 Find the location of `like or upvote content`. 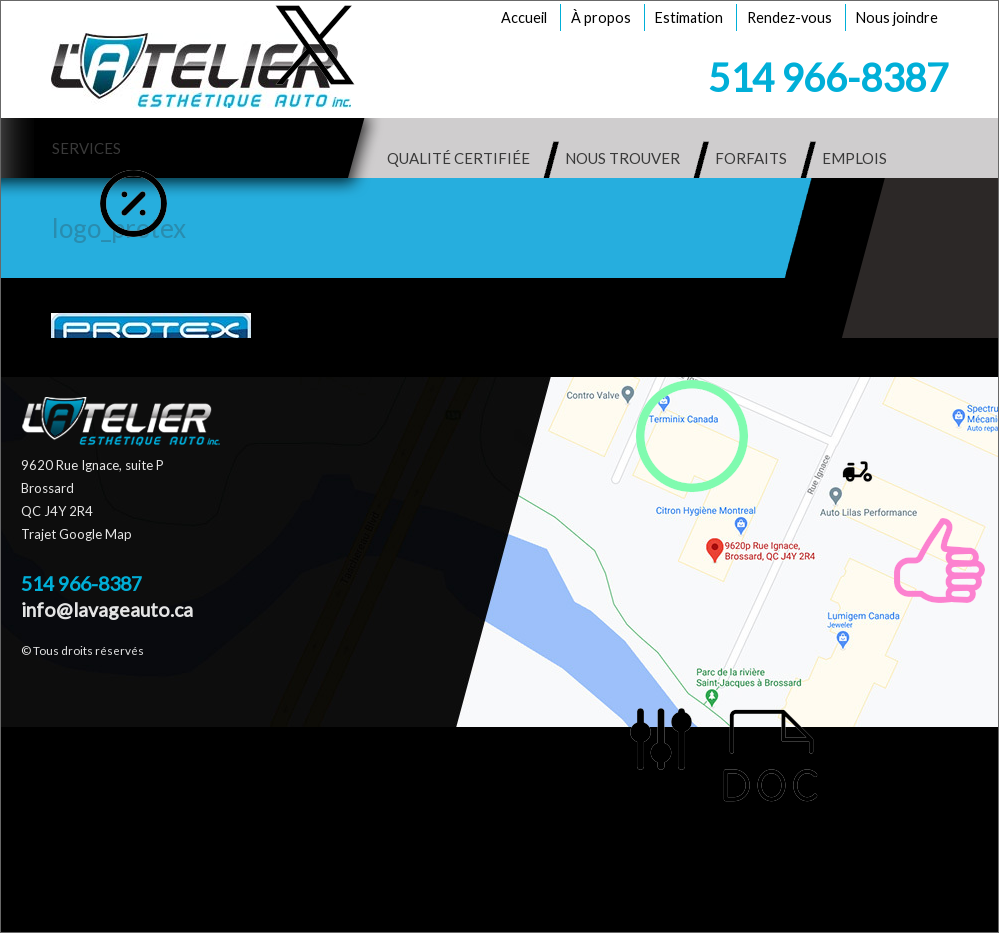

like or upvote content is located at coordinates (939, 560).